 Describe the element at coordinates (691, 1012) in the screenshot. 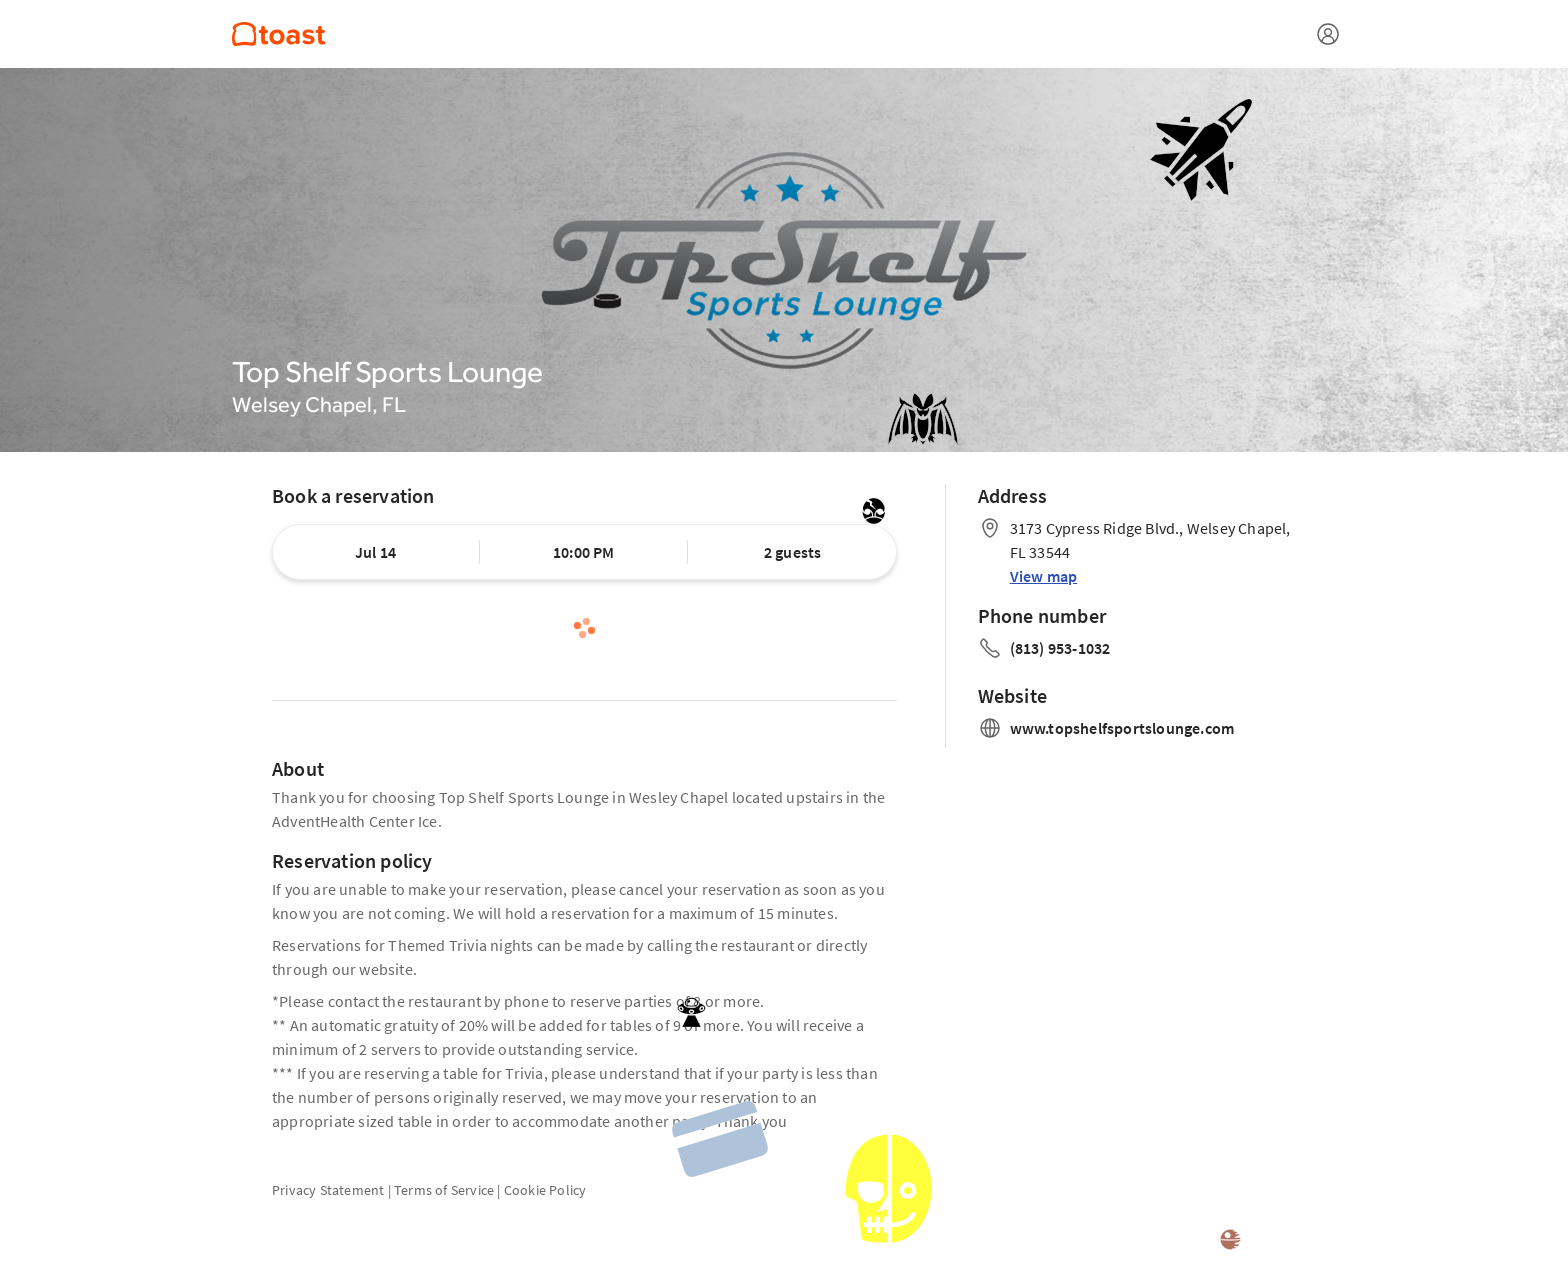

I see `access sci-fi or space-themed games` at that location.